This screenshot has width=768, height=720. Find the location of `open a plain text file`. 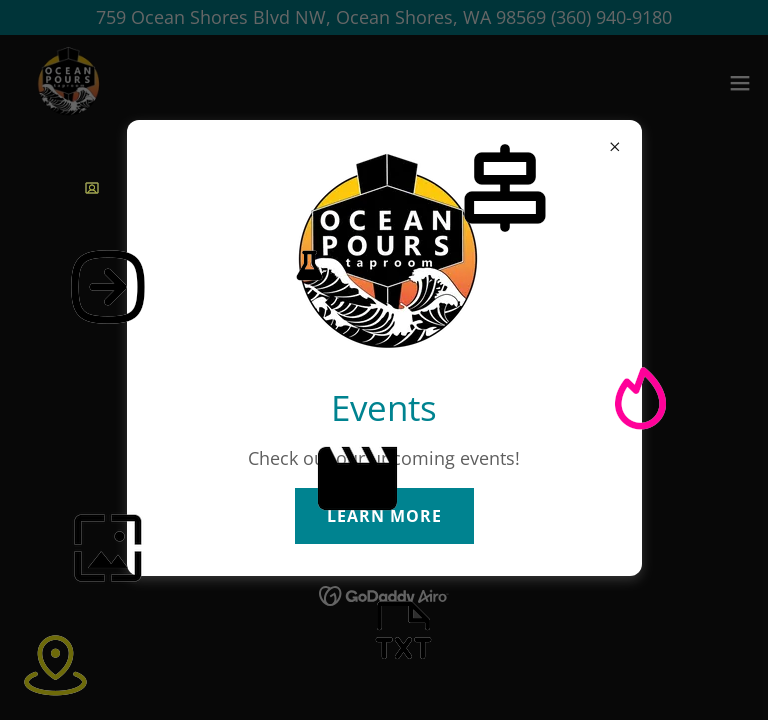

open a plain text file is located at coordinates (403, 632).